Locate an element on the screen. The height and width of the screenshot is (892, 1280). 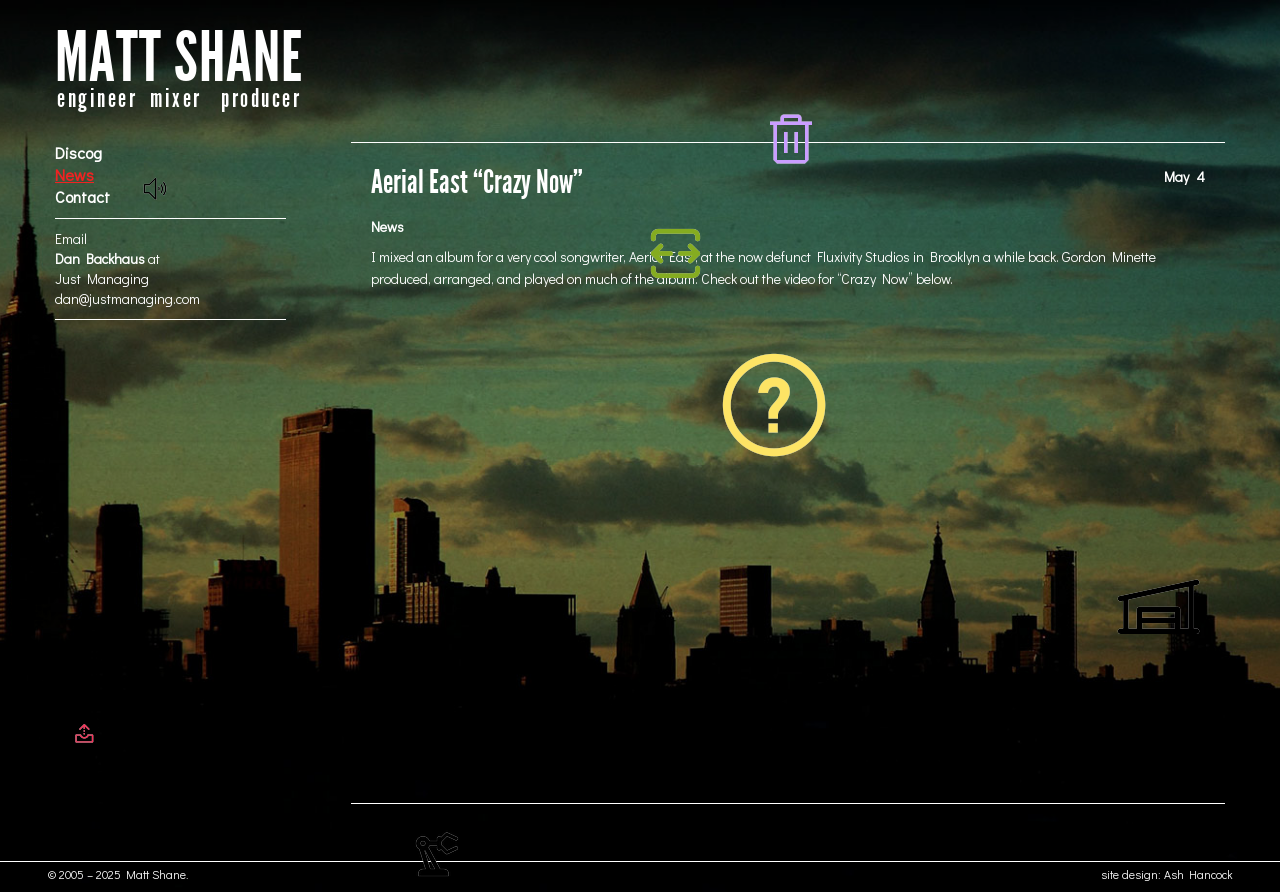
access warehouse or storage management is located at coordinates (1158, 609).